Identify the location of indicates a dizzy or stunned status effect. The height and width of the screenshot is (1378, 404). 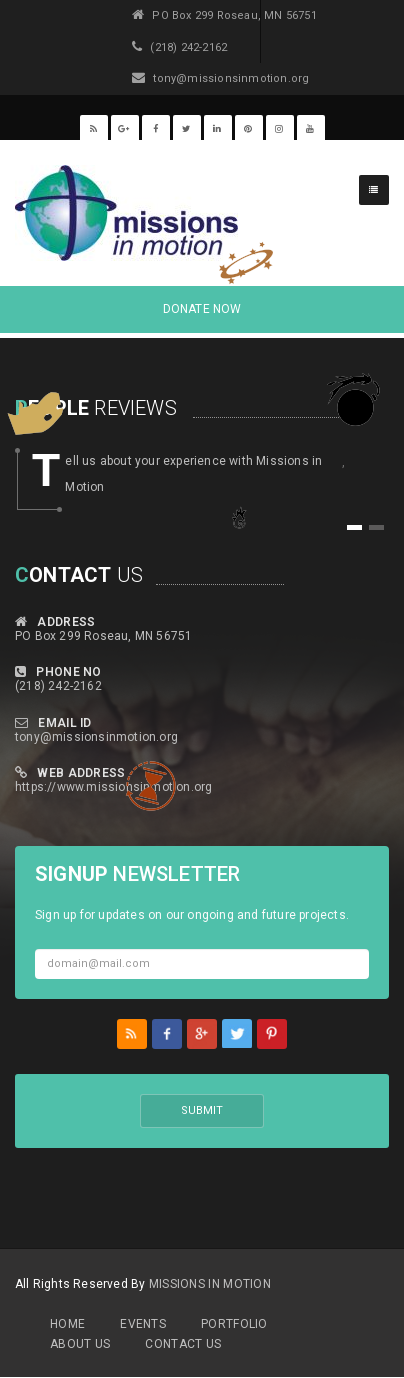
(246, 263).